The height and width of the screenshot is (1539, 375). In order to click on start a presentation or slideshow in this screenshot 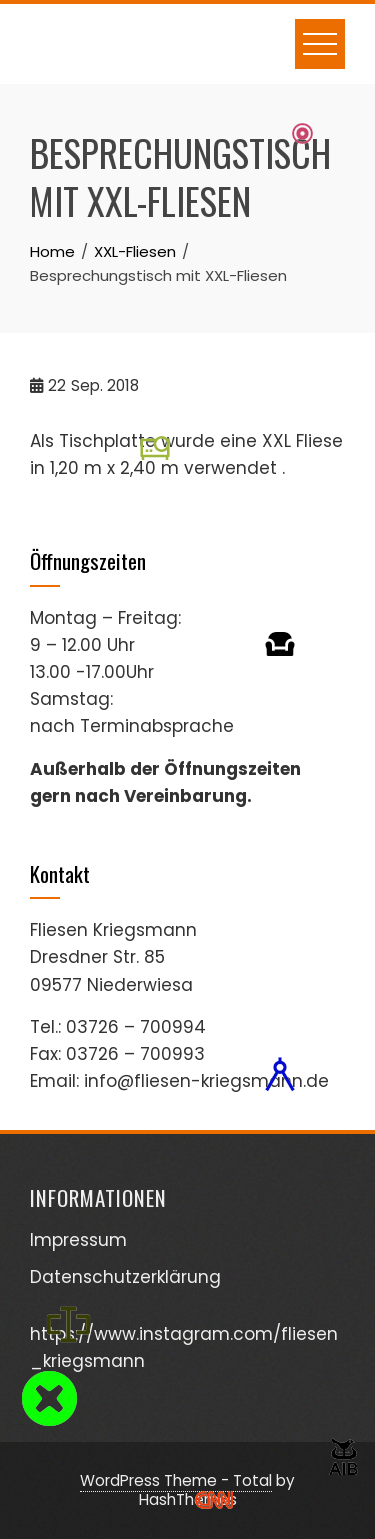, I will do `click(155, 448)`.